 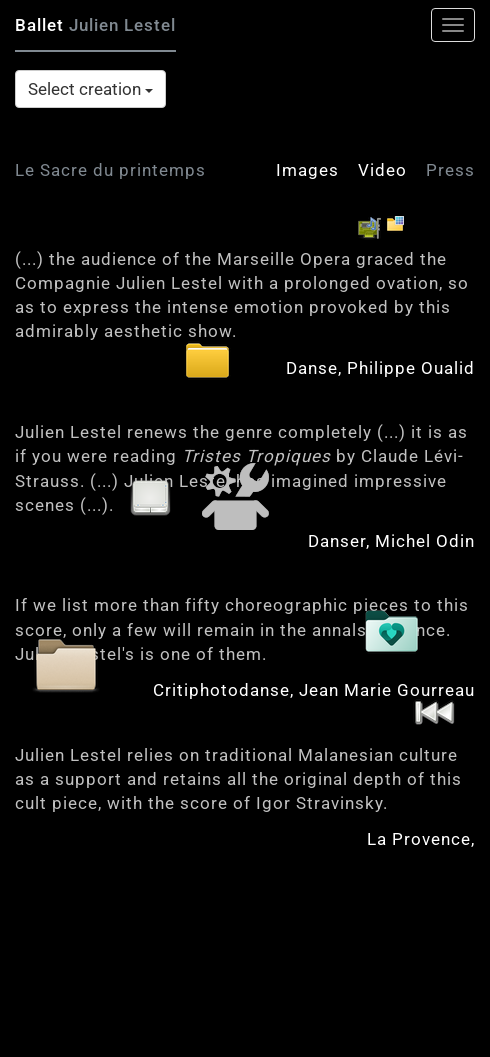 What do you see at coordinates (150, 498) in the screenshot?
I see `touchpad input device settings` at bounding box center [150, 498].